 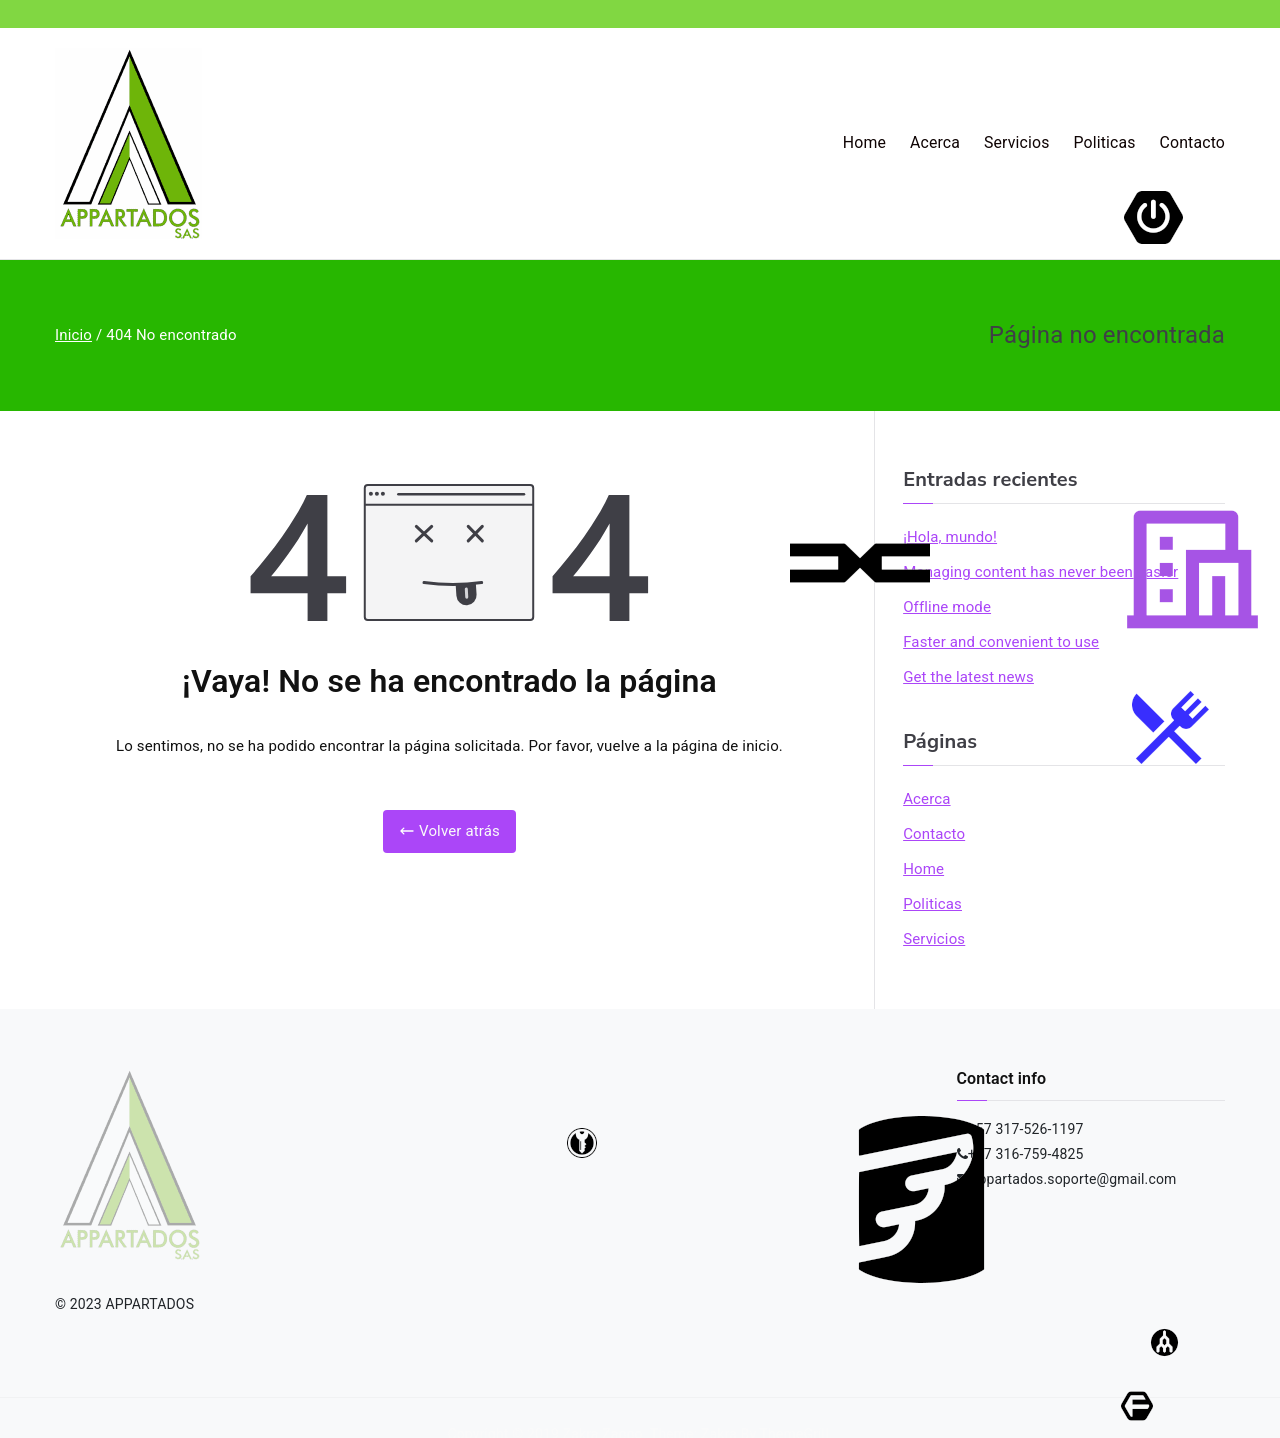 What do you see at coordinates (1192, 569) in the screenshot?
I see `find nearby hotels` at bounding box center [1192, 569].